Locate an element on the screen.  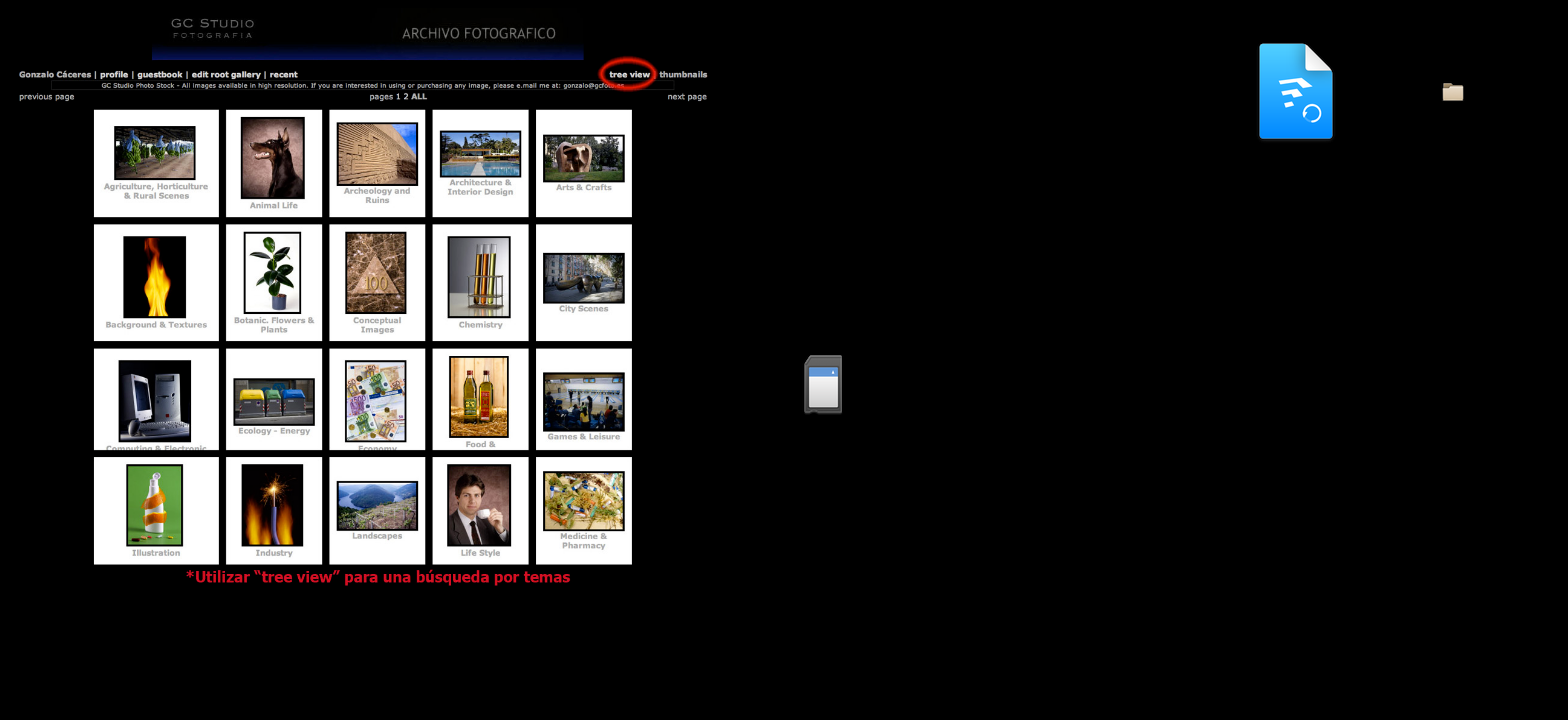
open folder to view files is located at coordinates (1453, 93).